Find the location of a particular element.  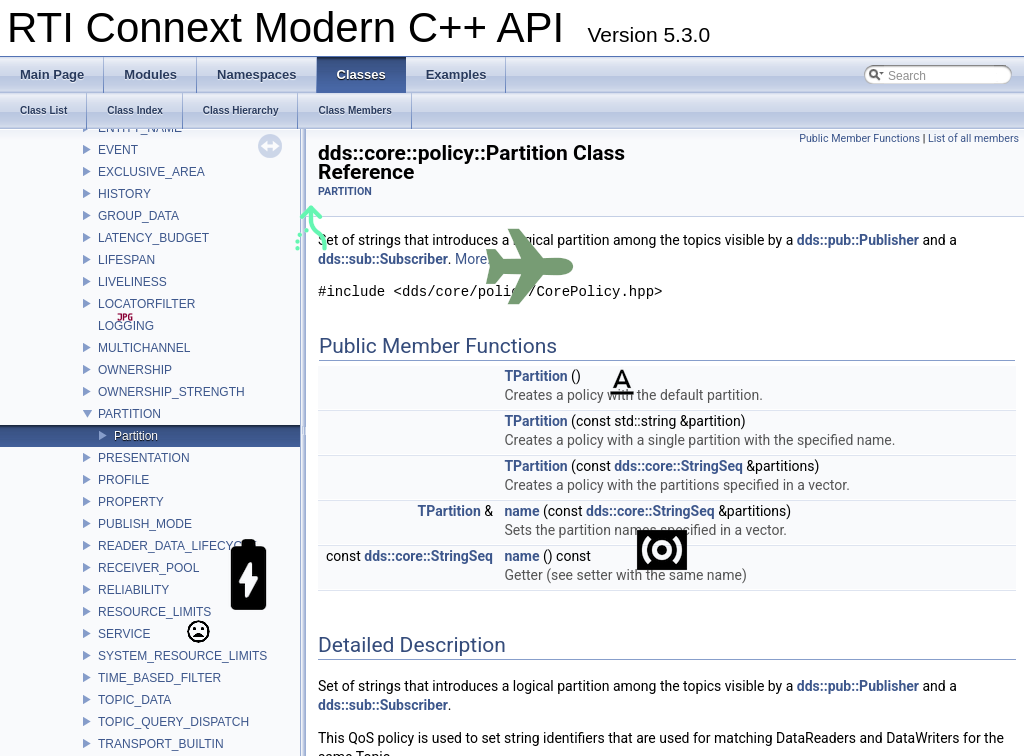

enable airplane mode is located at coordinates (529, 266).